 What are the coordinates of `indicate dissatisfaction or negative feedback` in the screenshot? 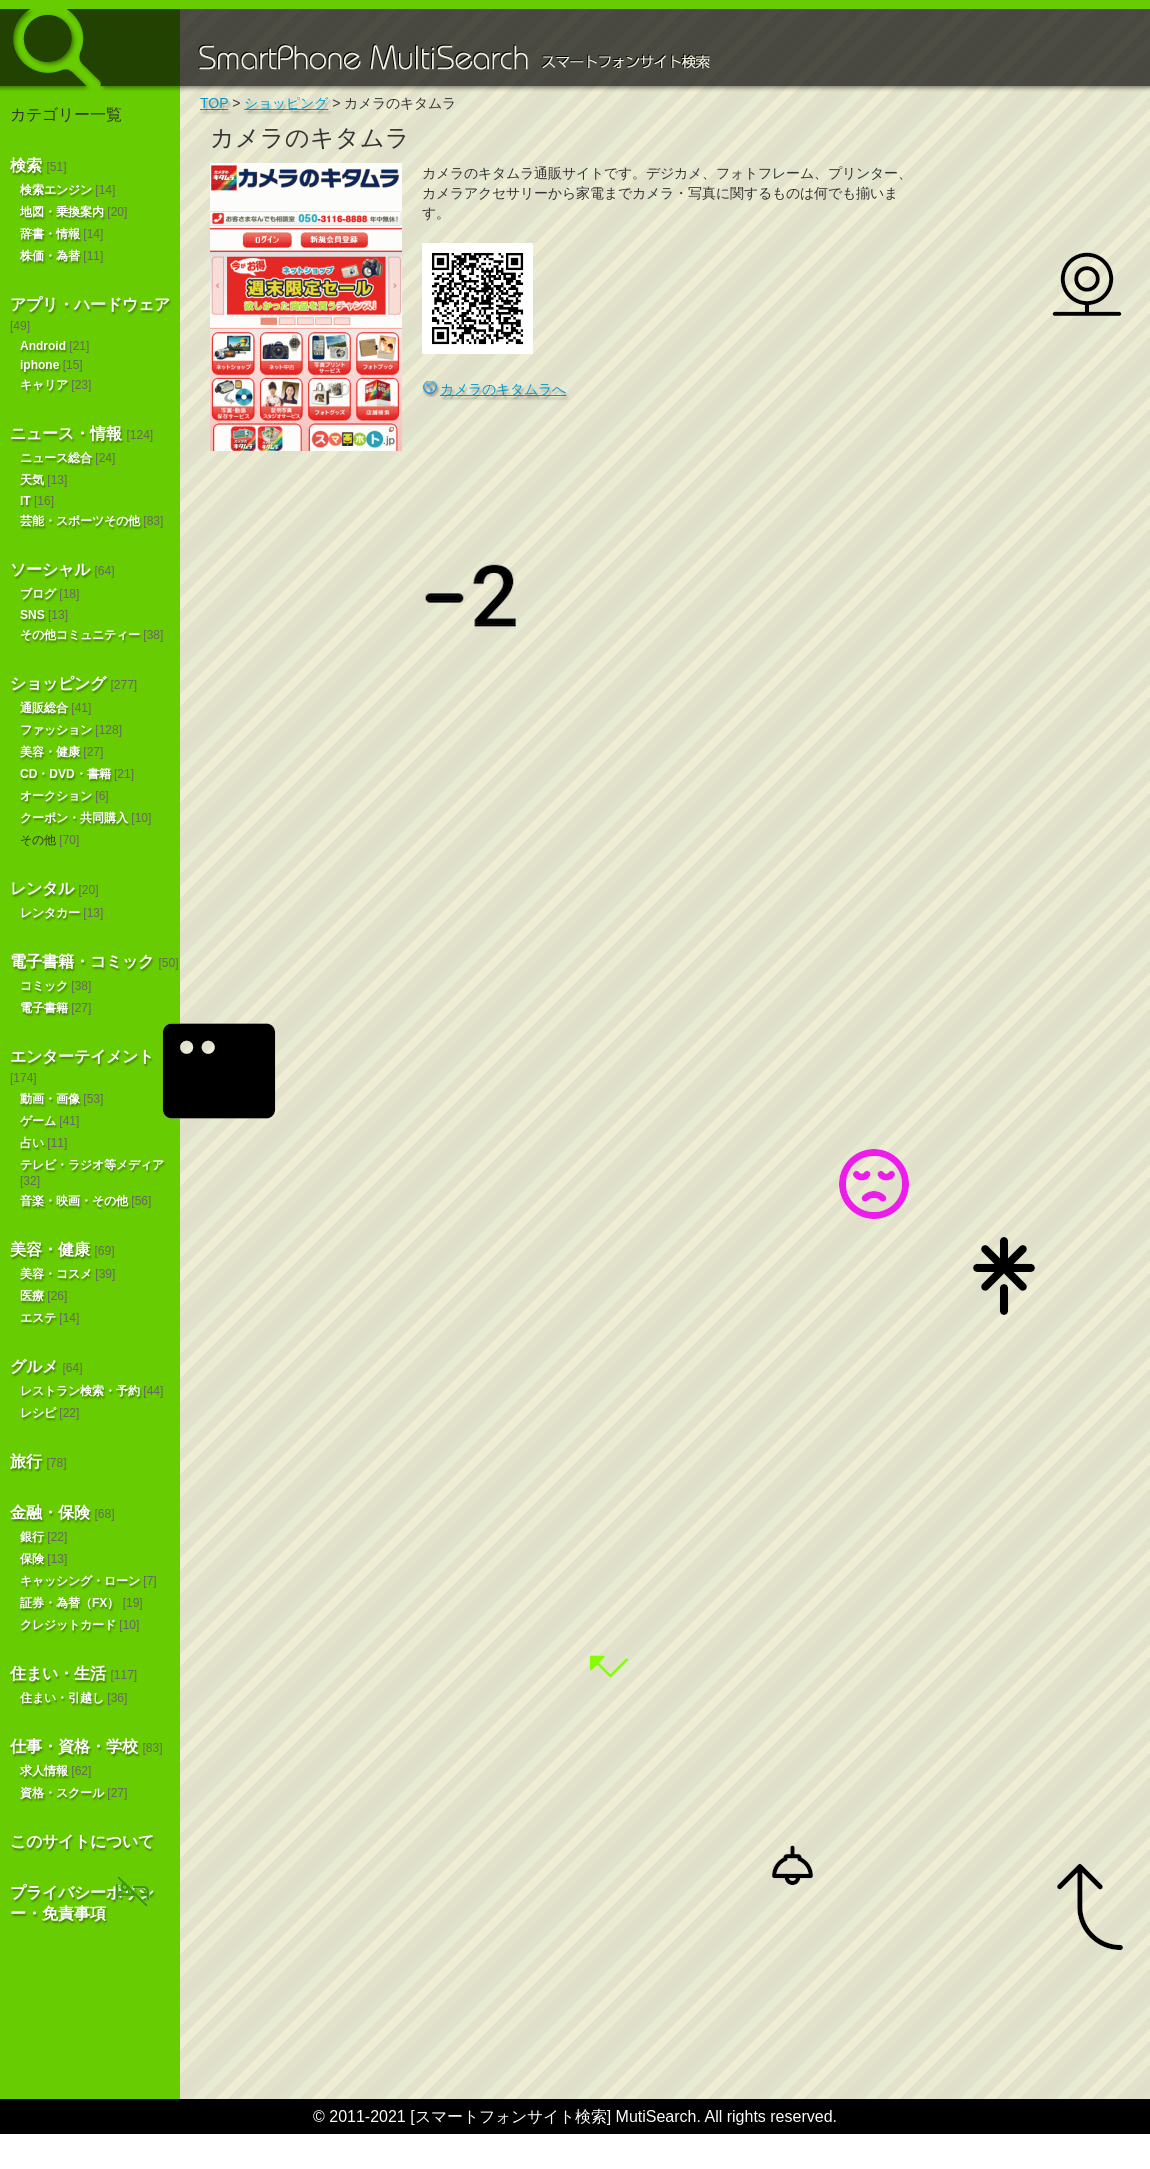 It's located at (874, 1184).